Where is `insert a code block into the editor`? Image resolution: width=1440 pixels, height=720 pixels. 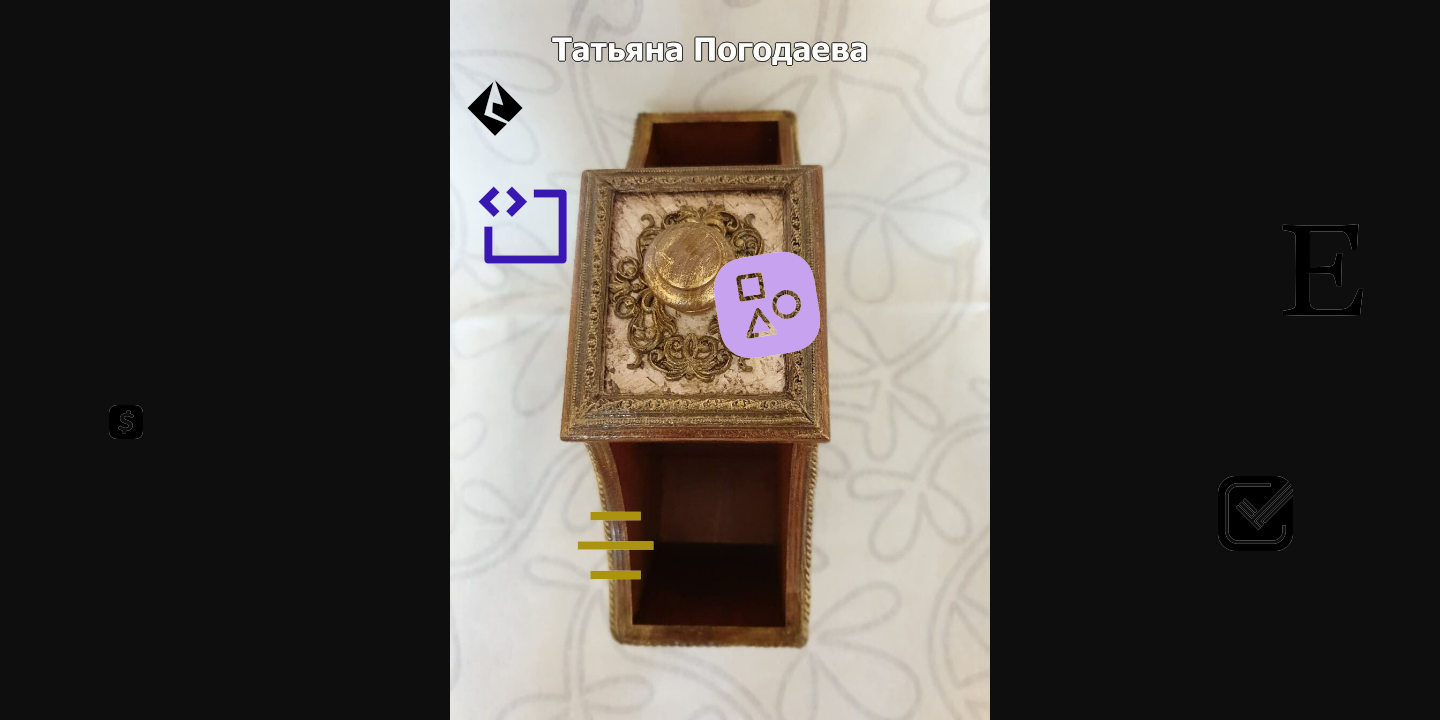
insert a code block into the editor is located at coordinates (525, 226).